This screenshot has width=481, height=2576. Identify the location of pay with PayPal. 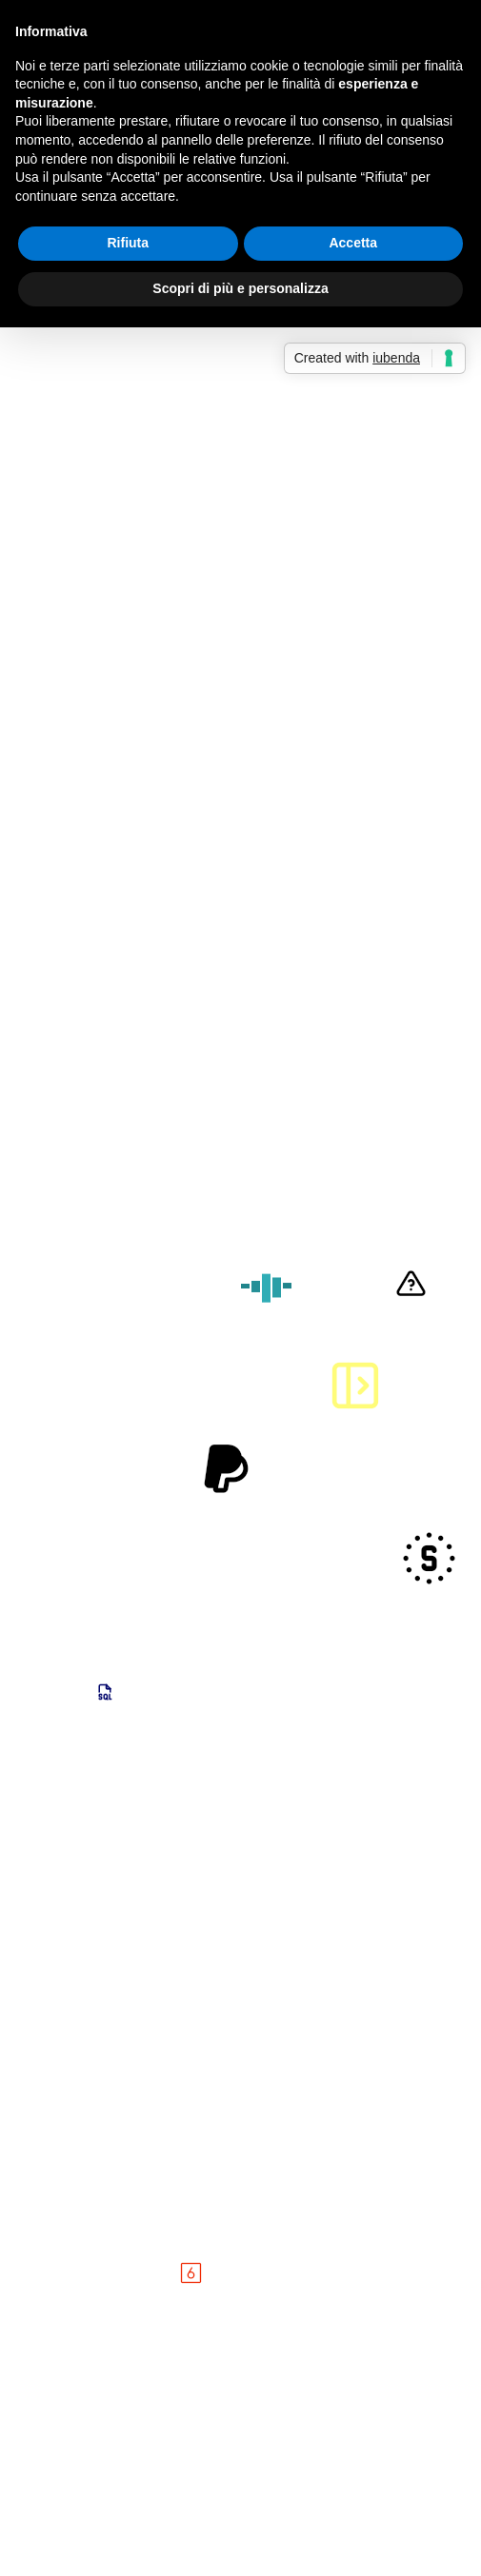
(226, 1468).